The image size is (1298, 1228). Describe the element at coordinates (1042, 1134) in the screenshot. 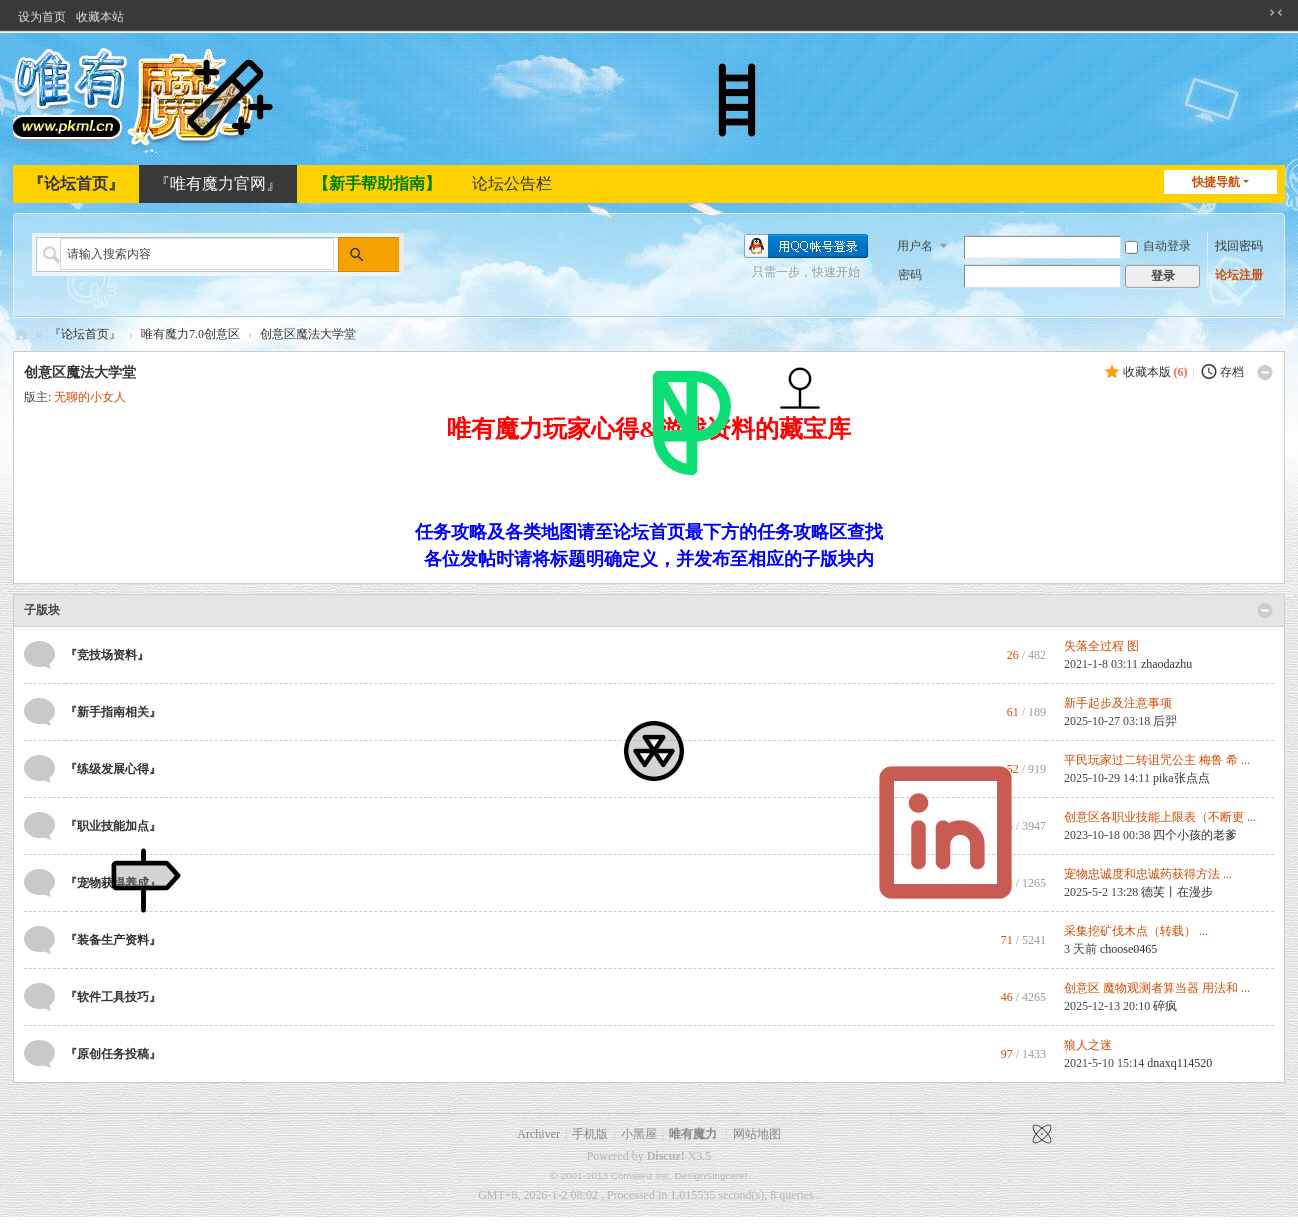

I see `access science or chemistry features` at that location.